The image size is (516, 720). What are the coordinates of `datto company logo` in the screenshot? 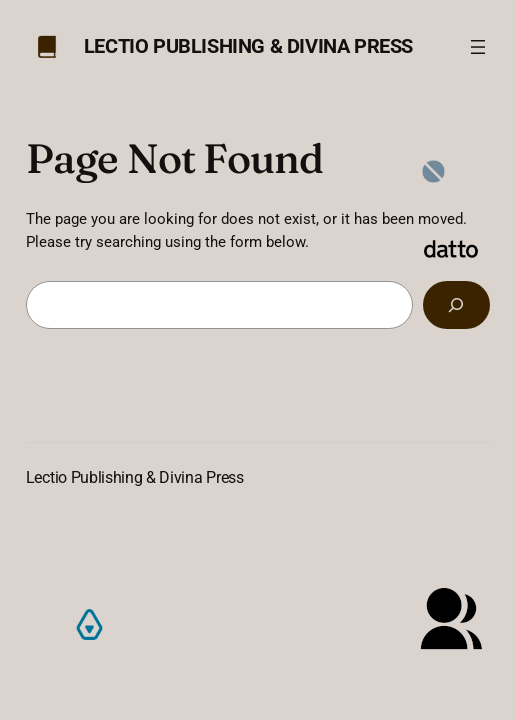 It's located at (451, 249).